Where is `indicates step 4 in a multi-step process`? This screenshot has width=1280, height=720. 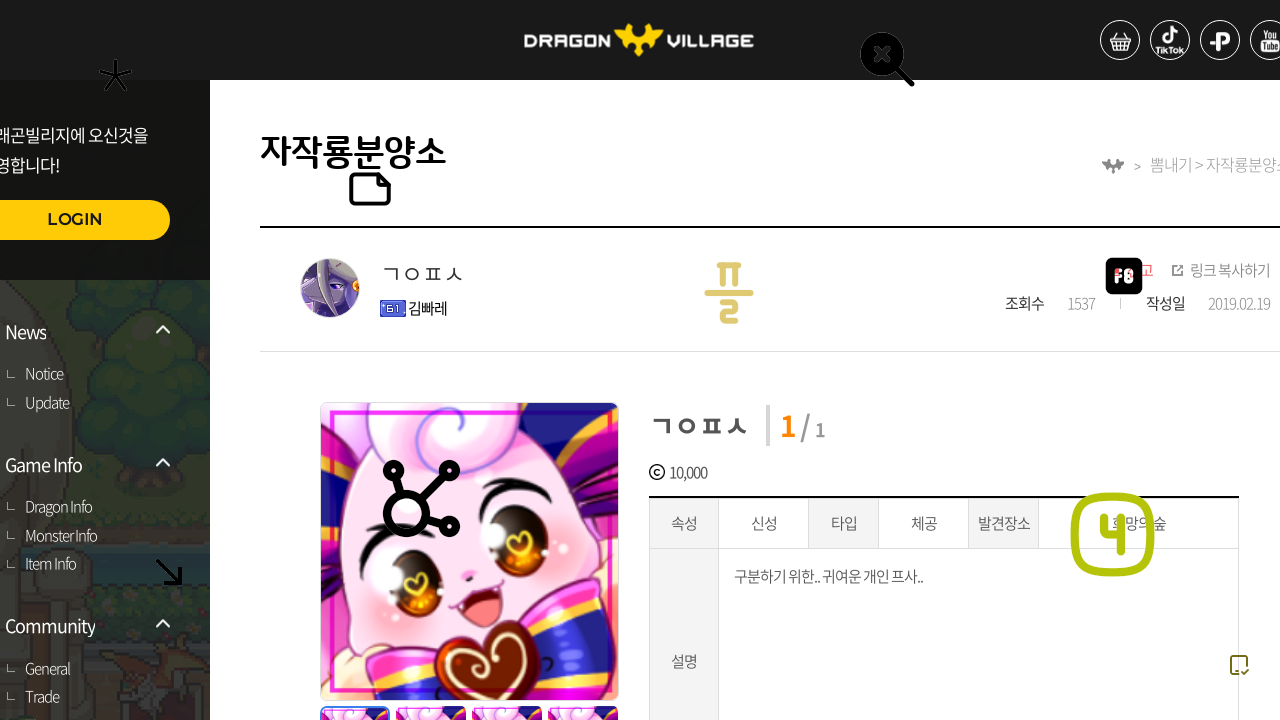 indicates step 4 in a multi-step process is located at coordinates (1112, 534).